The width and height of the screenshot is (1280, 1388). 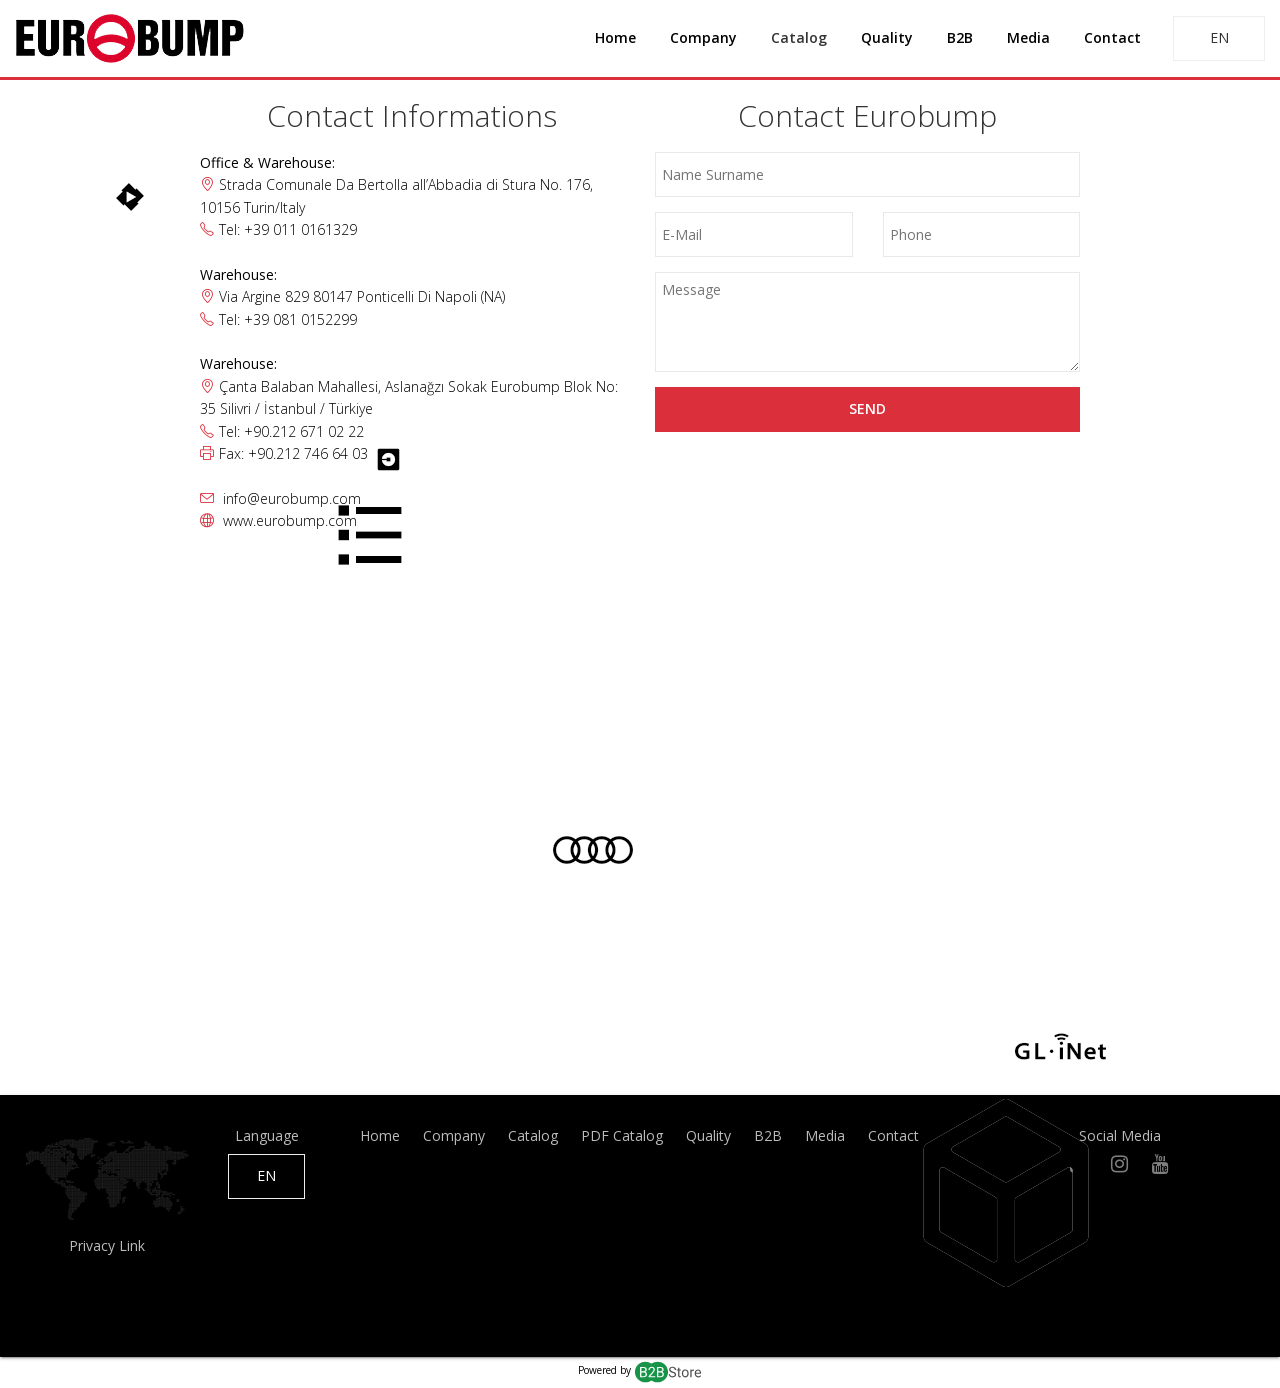 I want to click on open the Emby media server app, so click(x=130, y=197).